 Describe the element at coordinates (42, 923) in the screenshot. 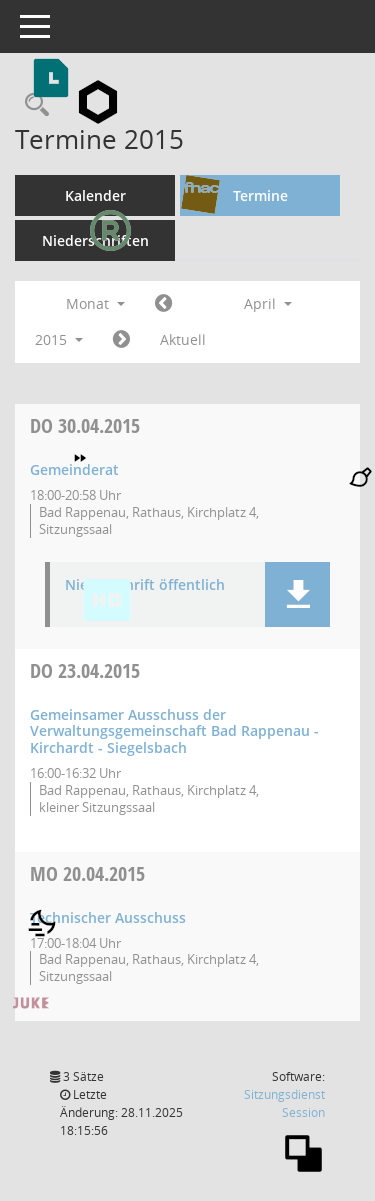

I see `indicates foggy nighttime weather conditions` at that location.